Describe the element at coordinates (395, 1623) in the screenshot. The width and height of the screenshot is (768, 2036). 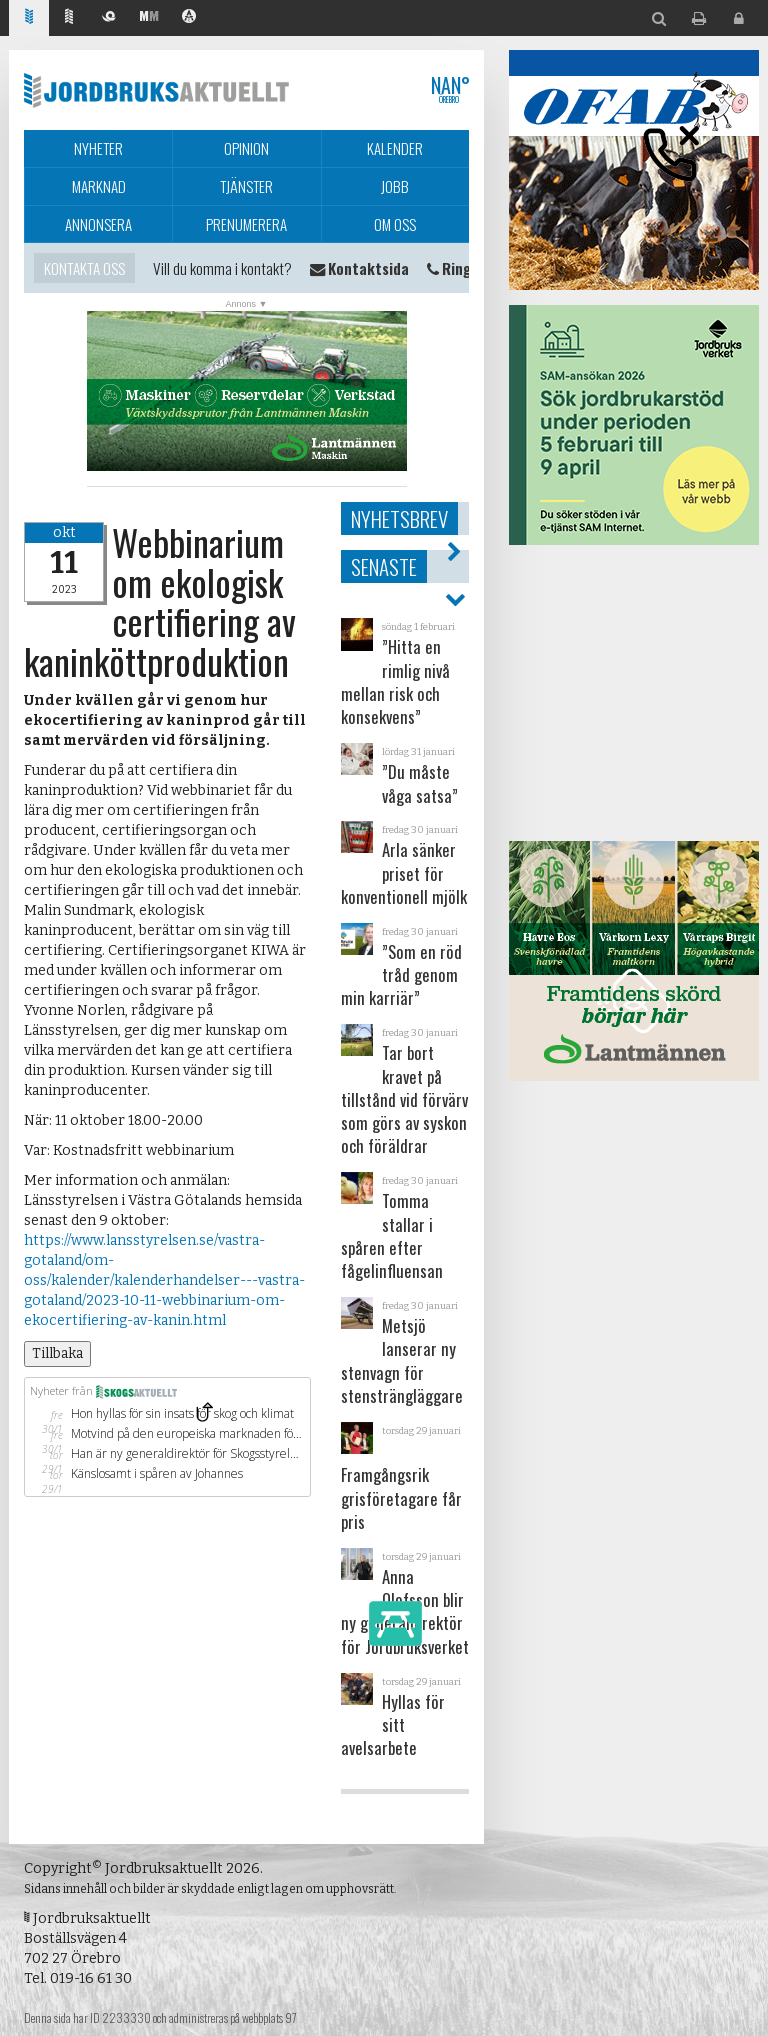
I see `indicates a picnic area or rest stop` at that location.